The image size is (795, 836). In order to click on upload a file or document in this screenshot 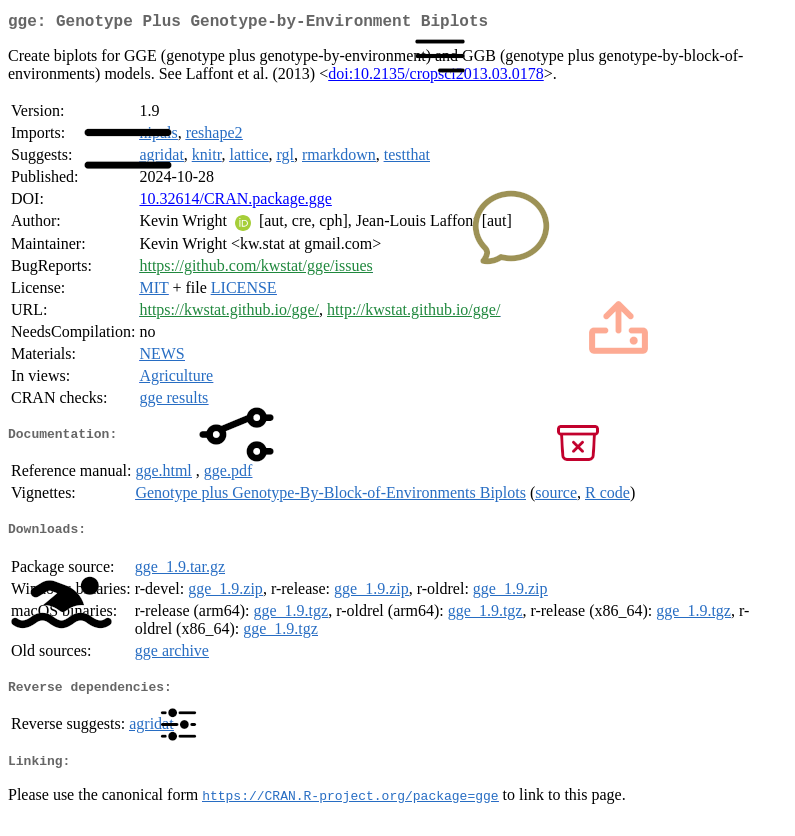, I will do `click(618, 330)`.